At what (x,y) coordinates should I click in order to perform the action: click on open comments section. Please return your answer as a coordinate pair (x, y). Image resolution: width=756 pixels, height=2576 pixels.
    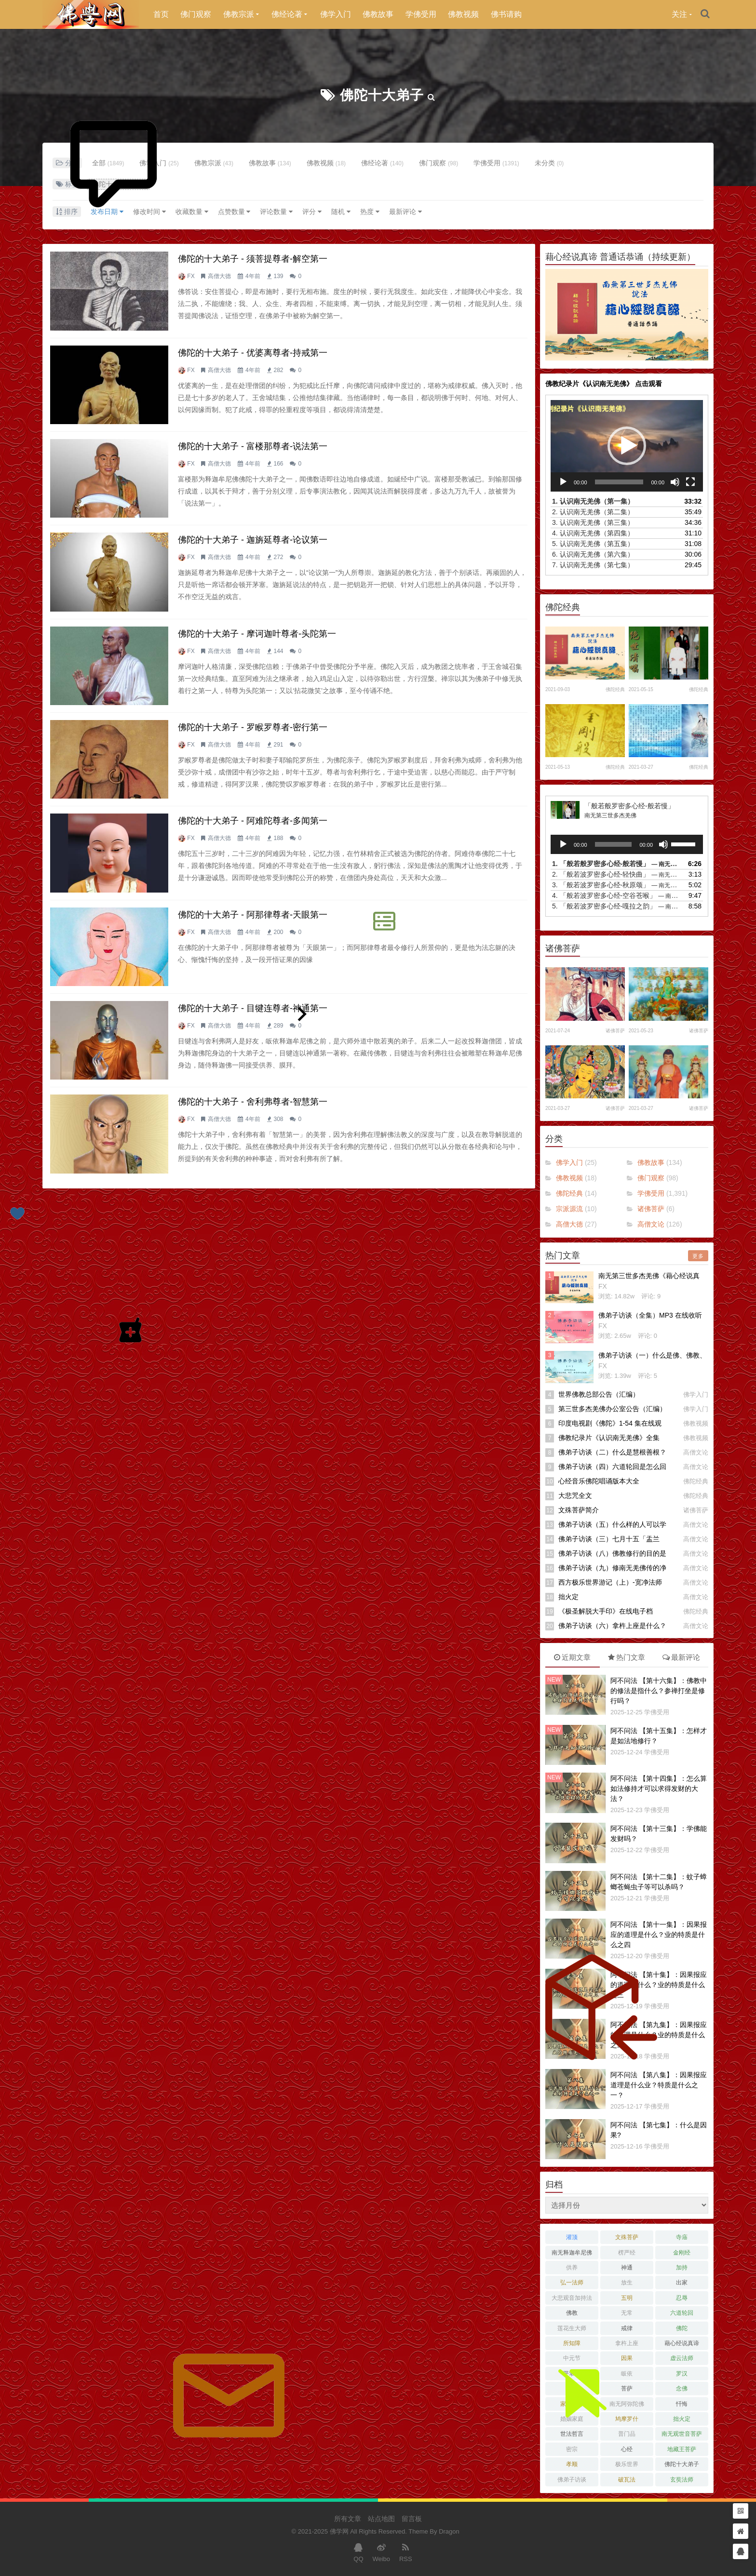
    Looking at the image, I should click on (113, 164).